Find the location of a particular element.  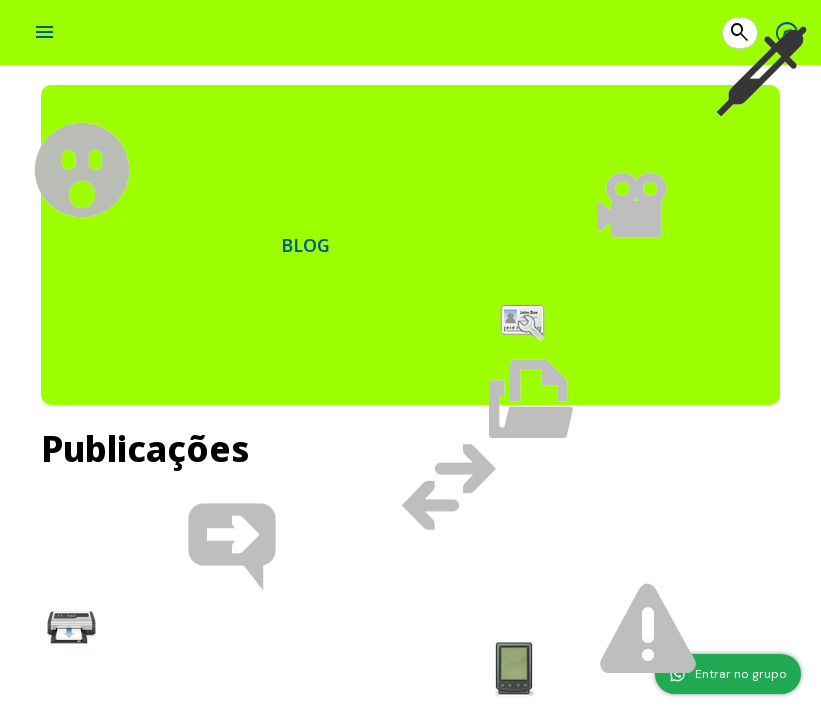

access PDA or handheld device settings is located at coordinates (514, 669).